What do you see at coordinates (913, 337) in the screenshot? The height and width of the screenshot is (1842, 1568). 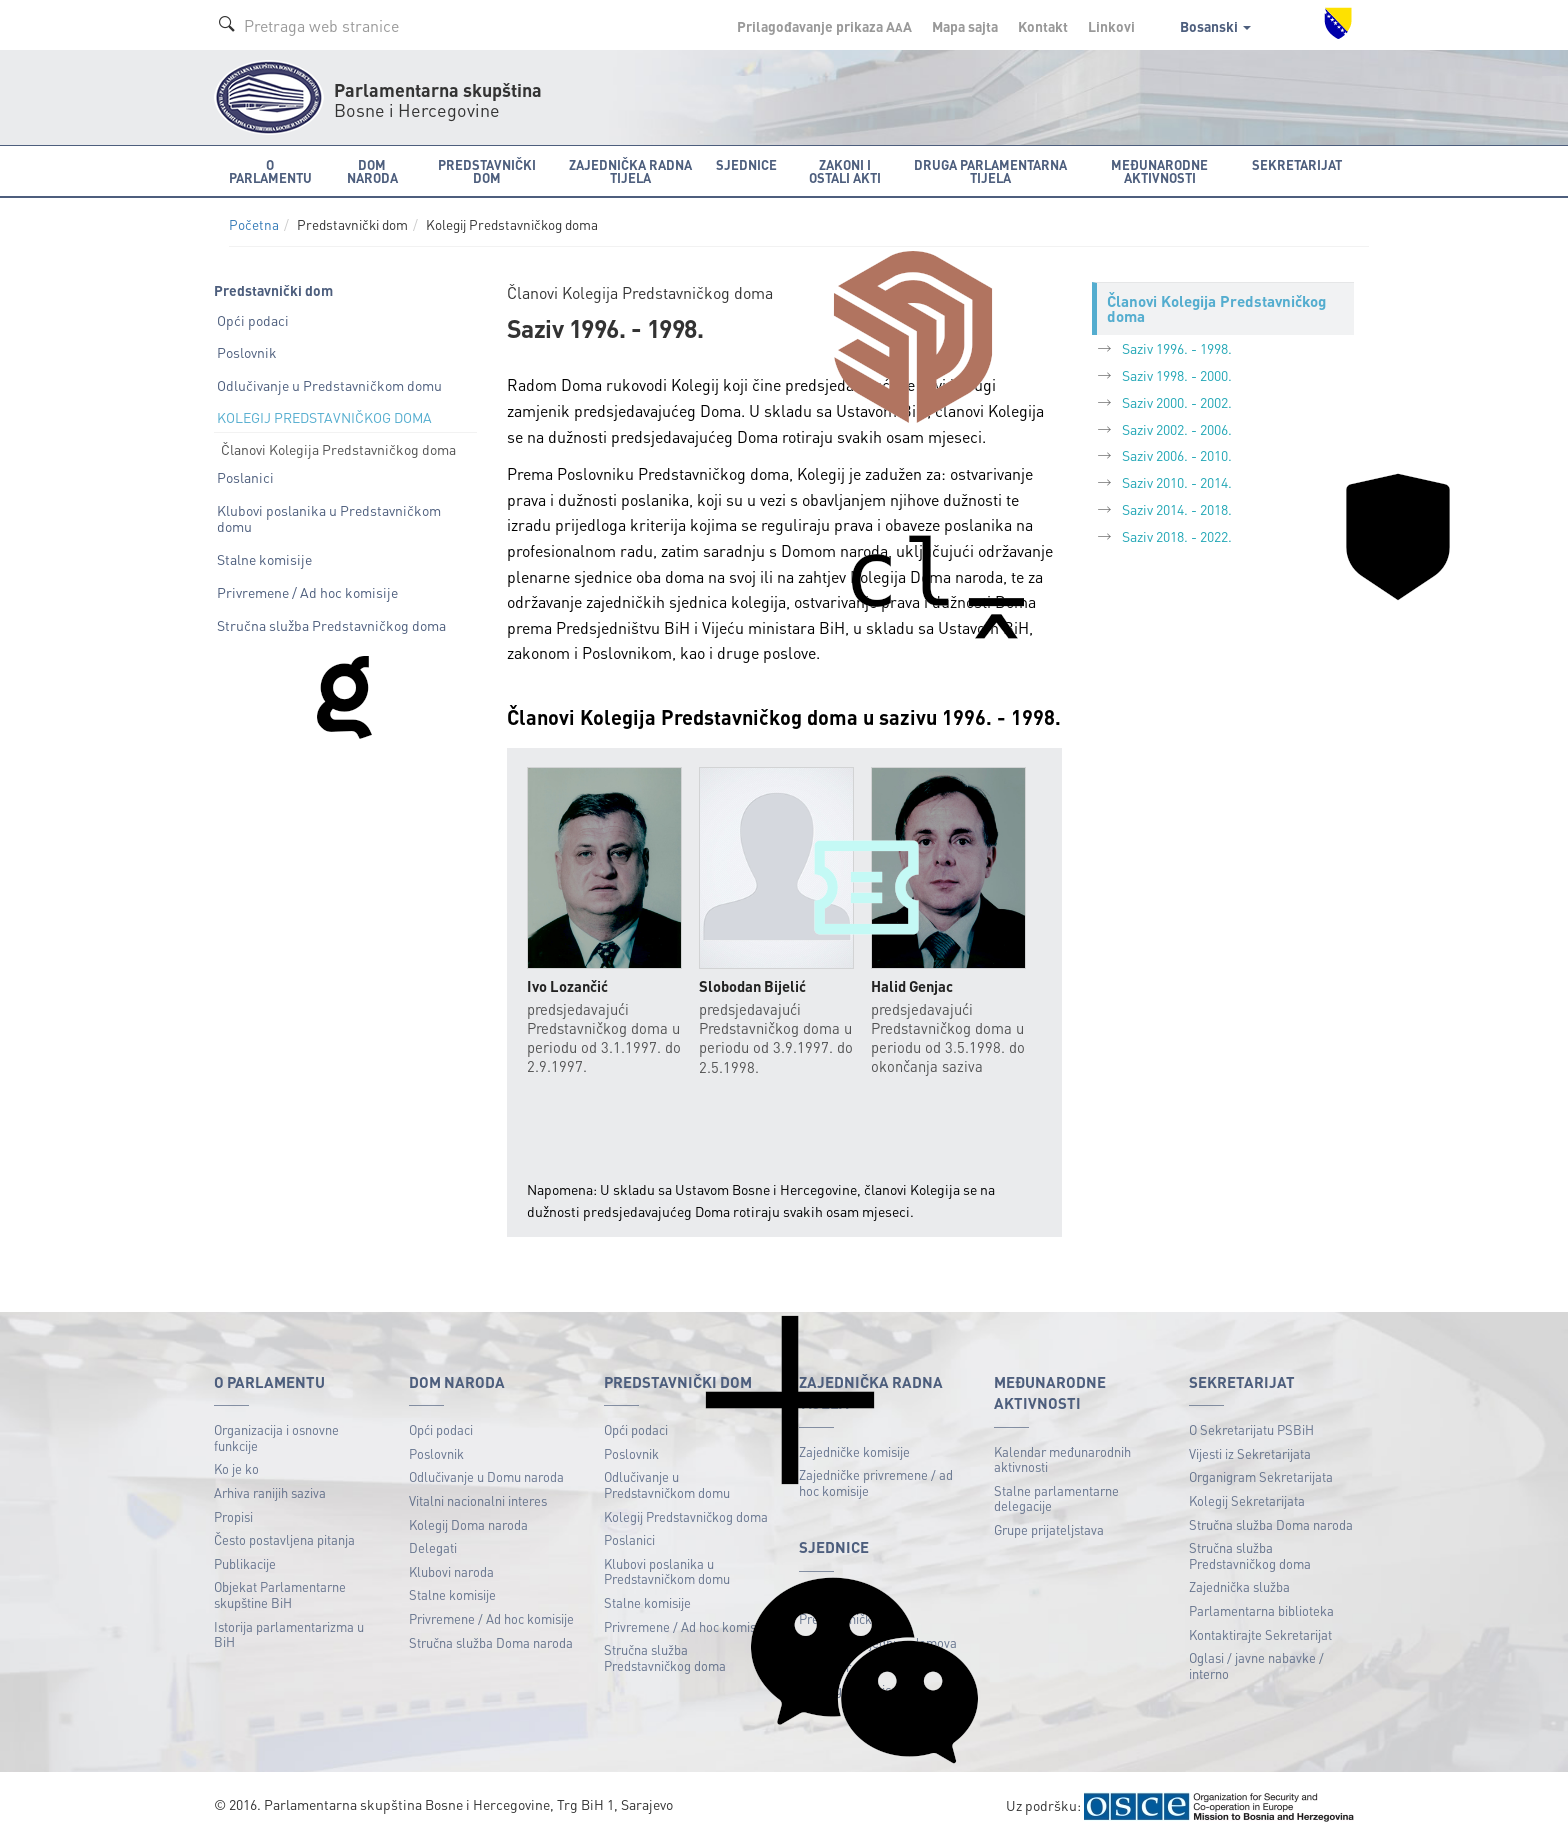 I see `open SketchUp 3D modeling application` at bounding box center [913, 337].